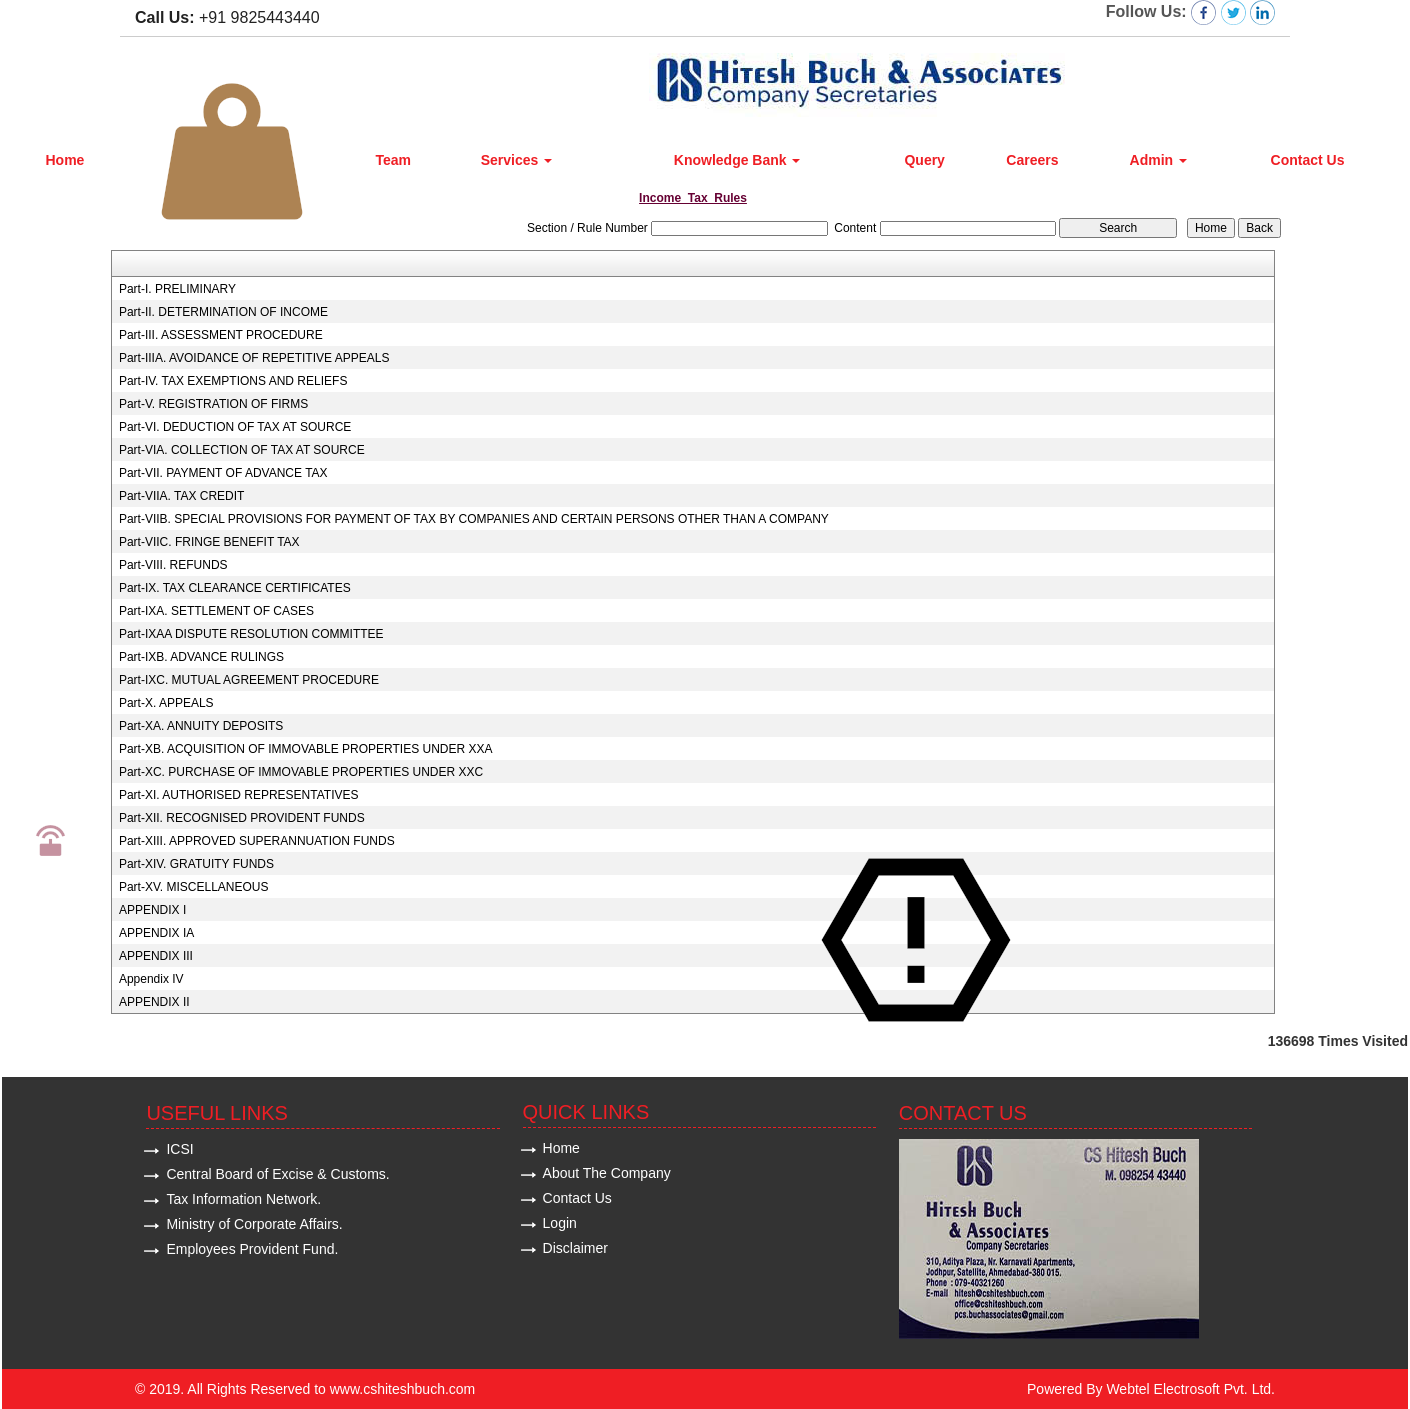 The image size is (1410, 1409). What do you see at coordinates (50, 840) in the screenshot?
I see `access router or network settings` at bounding box center [50, 840].